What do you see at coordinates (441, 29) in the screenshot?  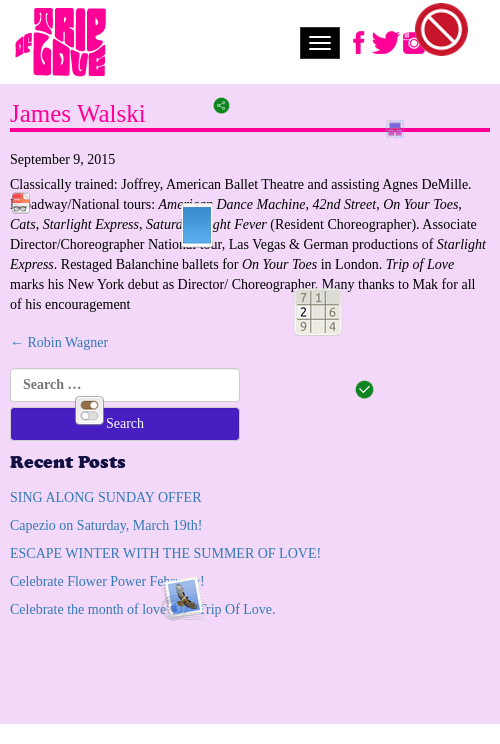 I see `remove or delete a group` at bounding box center [441, 29].